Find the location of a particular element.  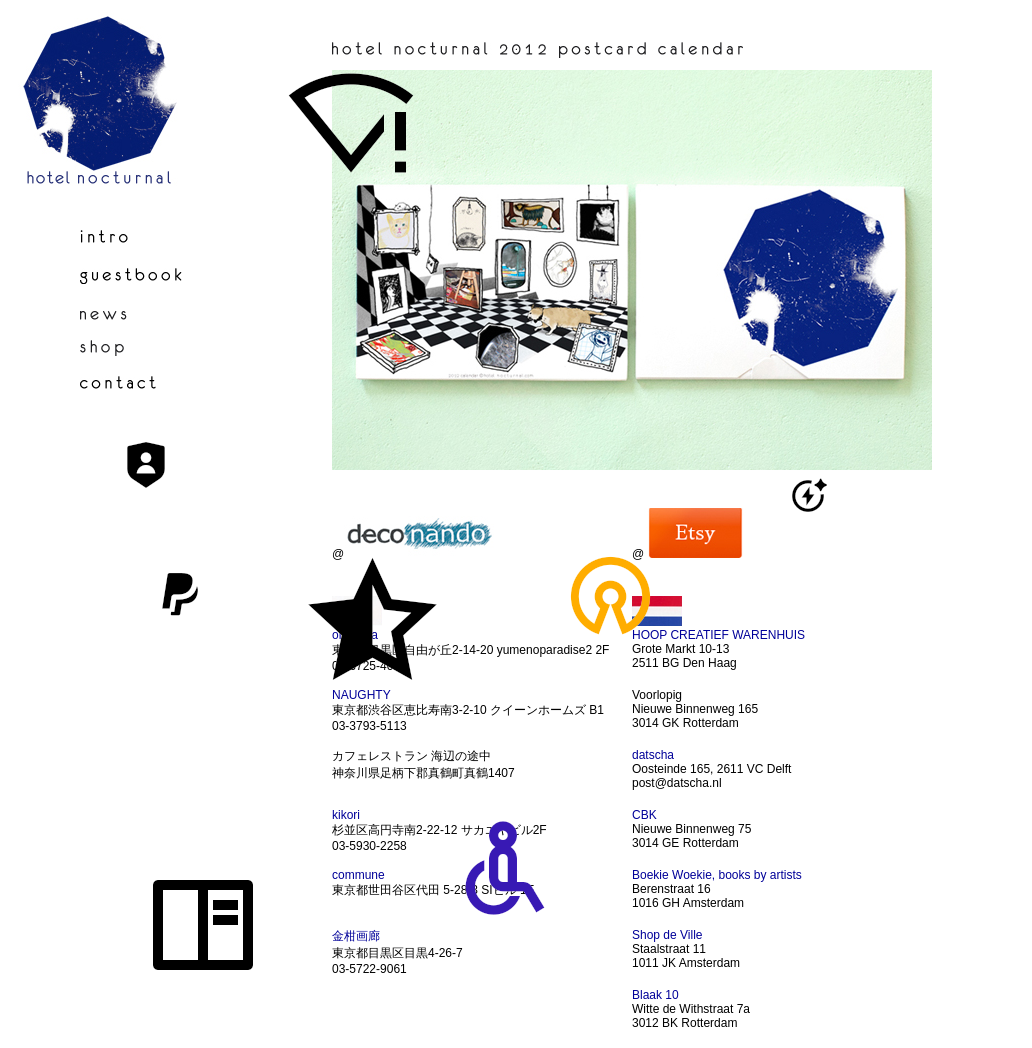

access AI-enhanced DVD or media features is located at coordinates (808, 496).